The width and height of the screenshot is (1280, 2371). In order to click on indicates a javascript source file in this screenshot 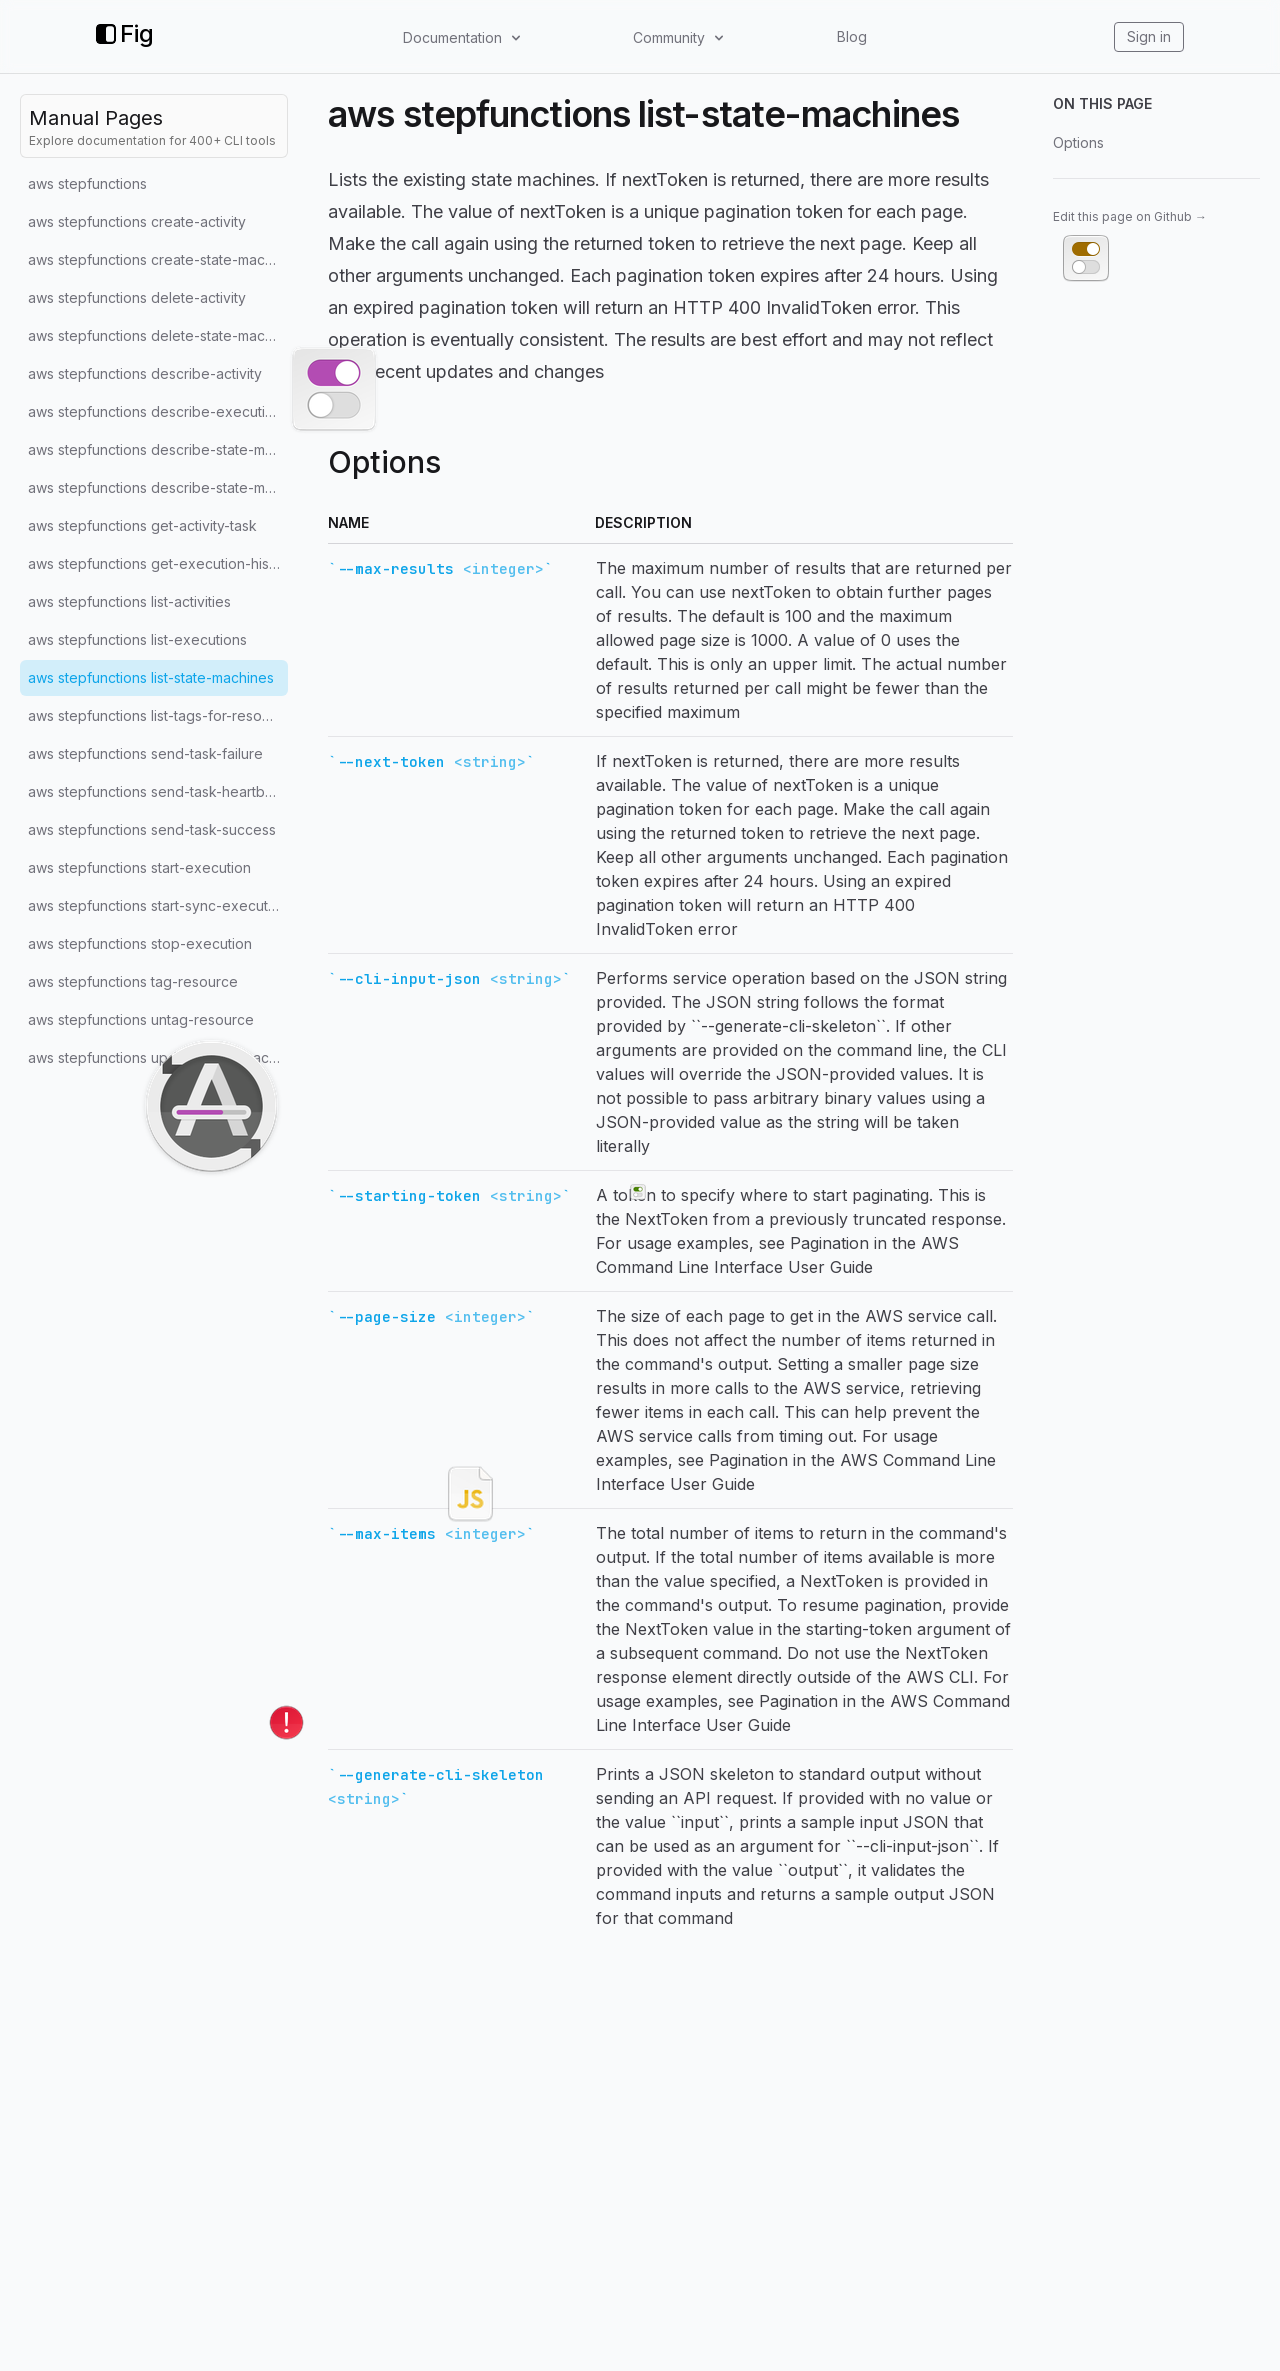, I will do `click(470, 1493)`.